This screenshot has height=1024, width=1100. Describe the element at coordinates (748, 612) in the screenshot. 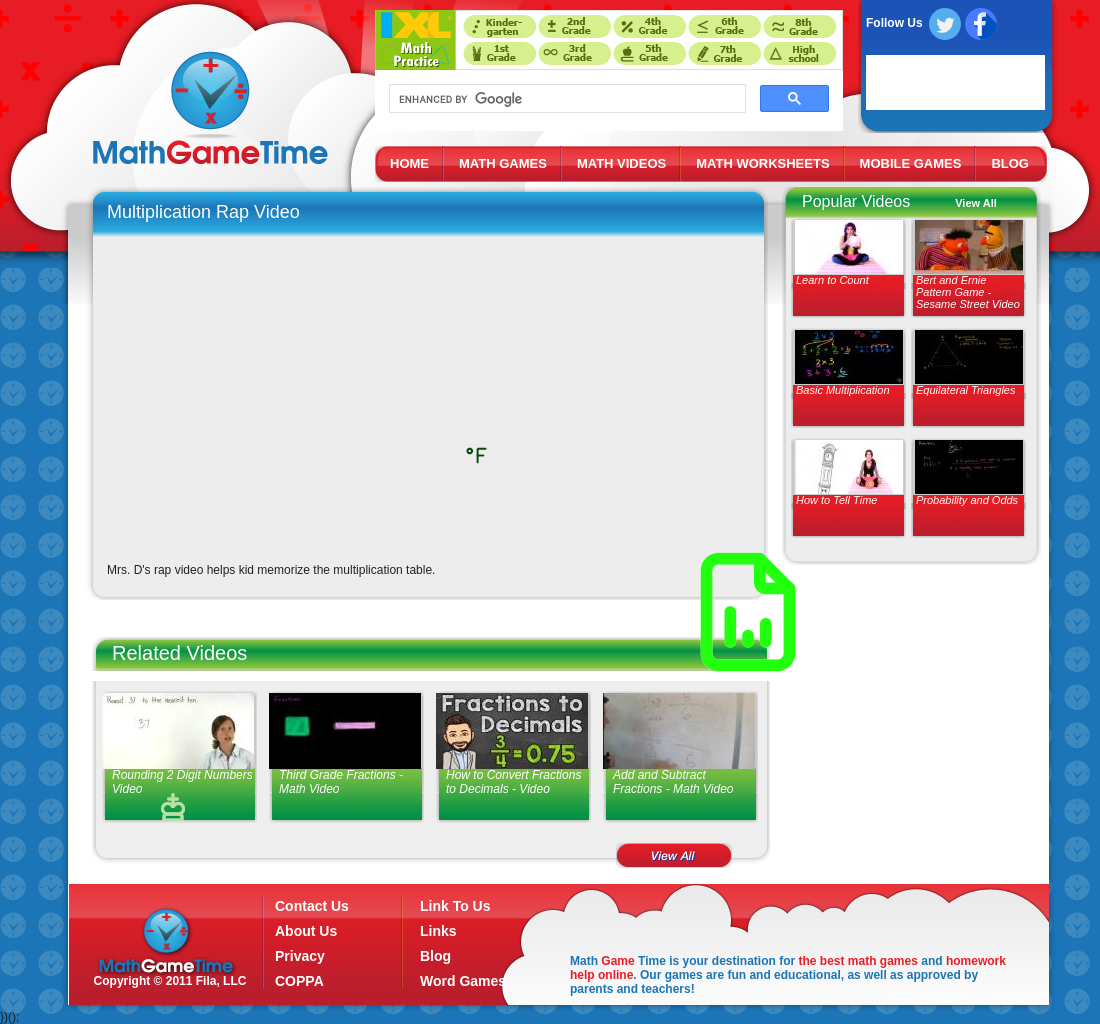

I see `view document analytics or statistics` at that location.